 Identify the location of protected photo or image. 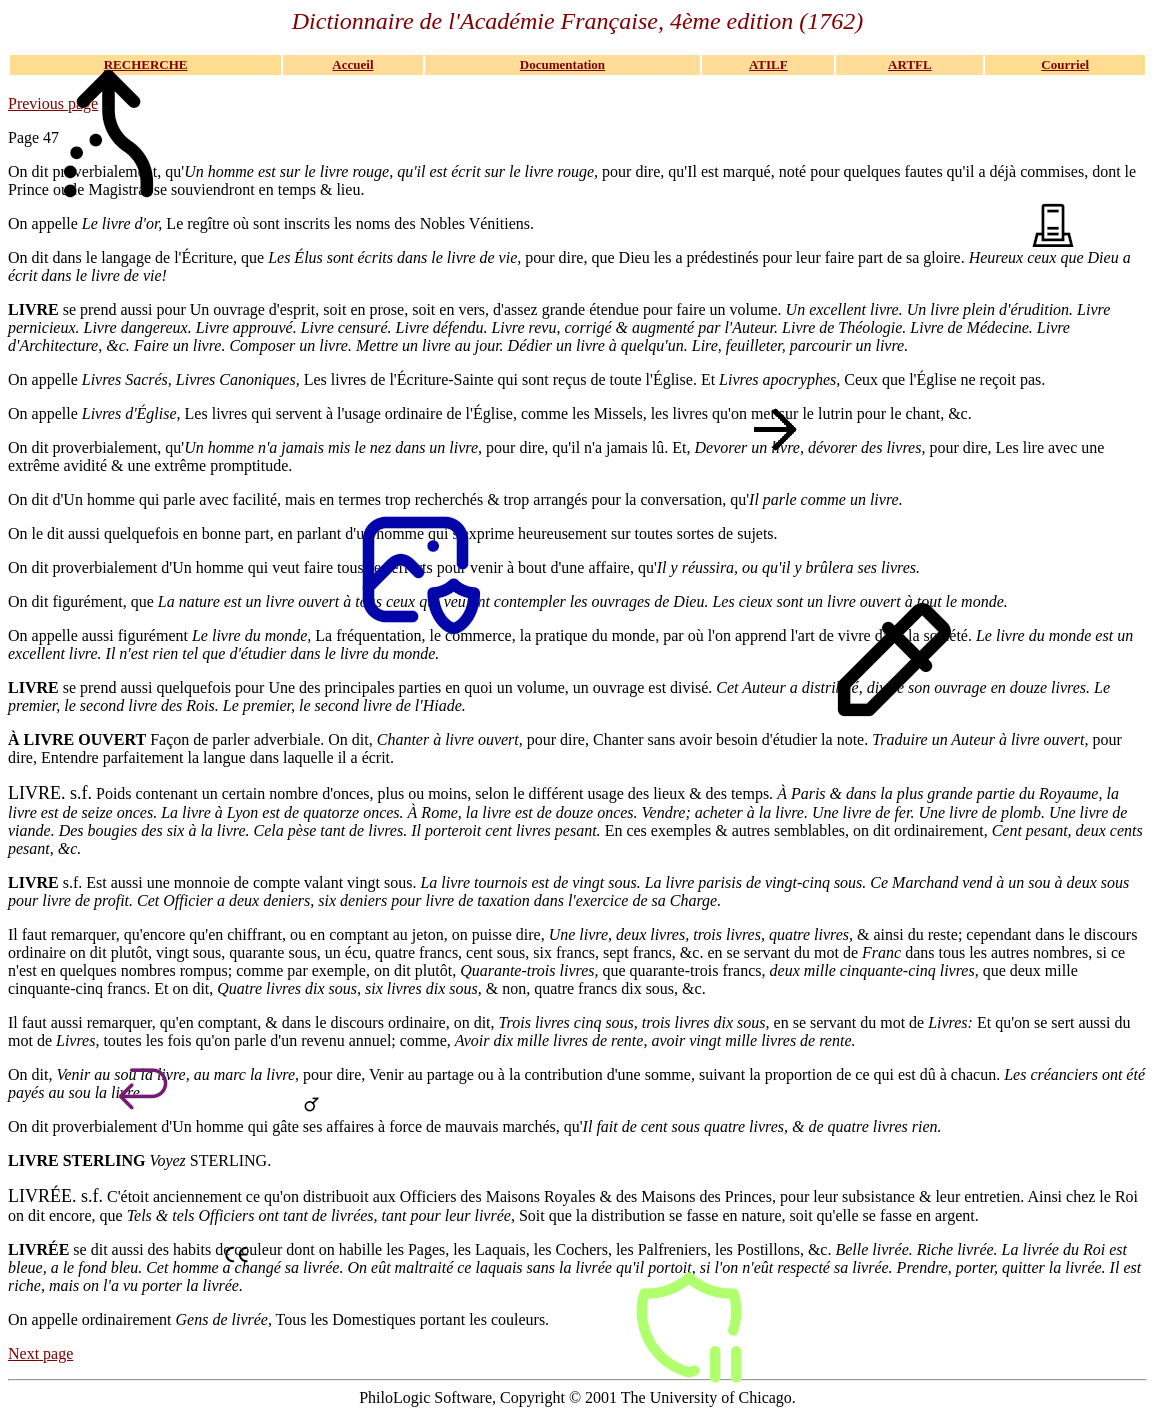
(415, 569).